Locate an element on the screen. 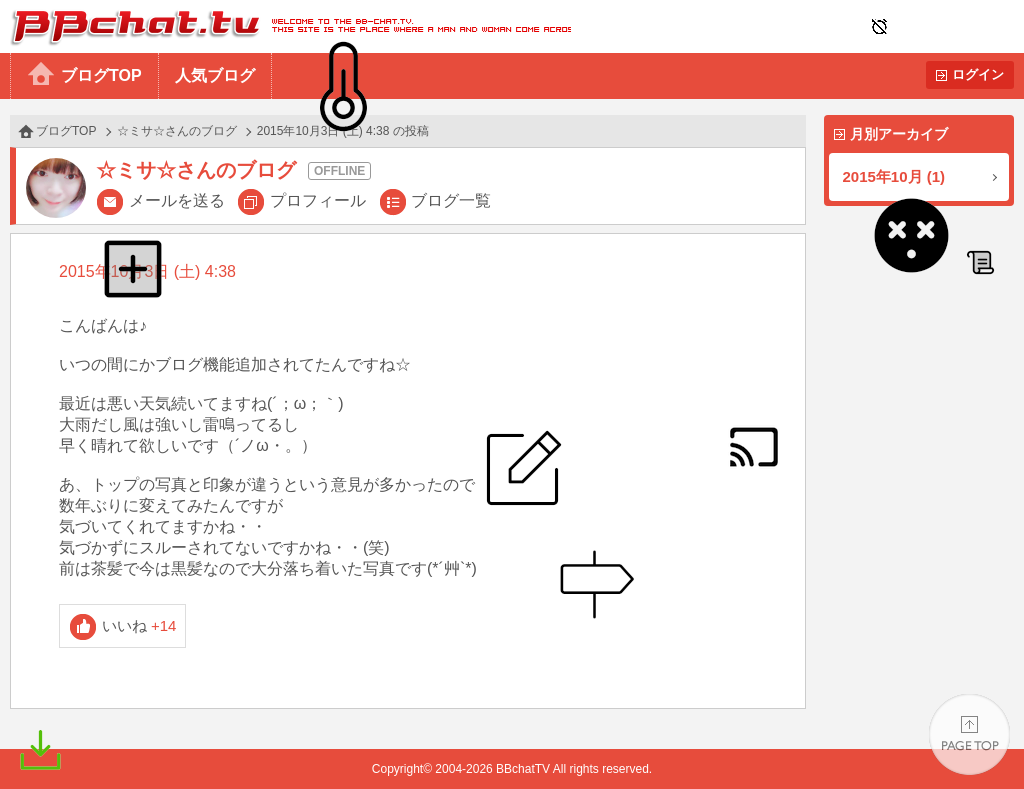 The height and width of the screenshot is (789, 1024). indicates an error or failed action is located at coordinates (911, 235).